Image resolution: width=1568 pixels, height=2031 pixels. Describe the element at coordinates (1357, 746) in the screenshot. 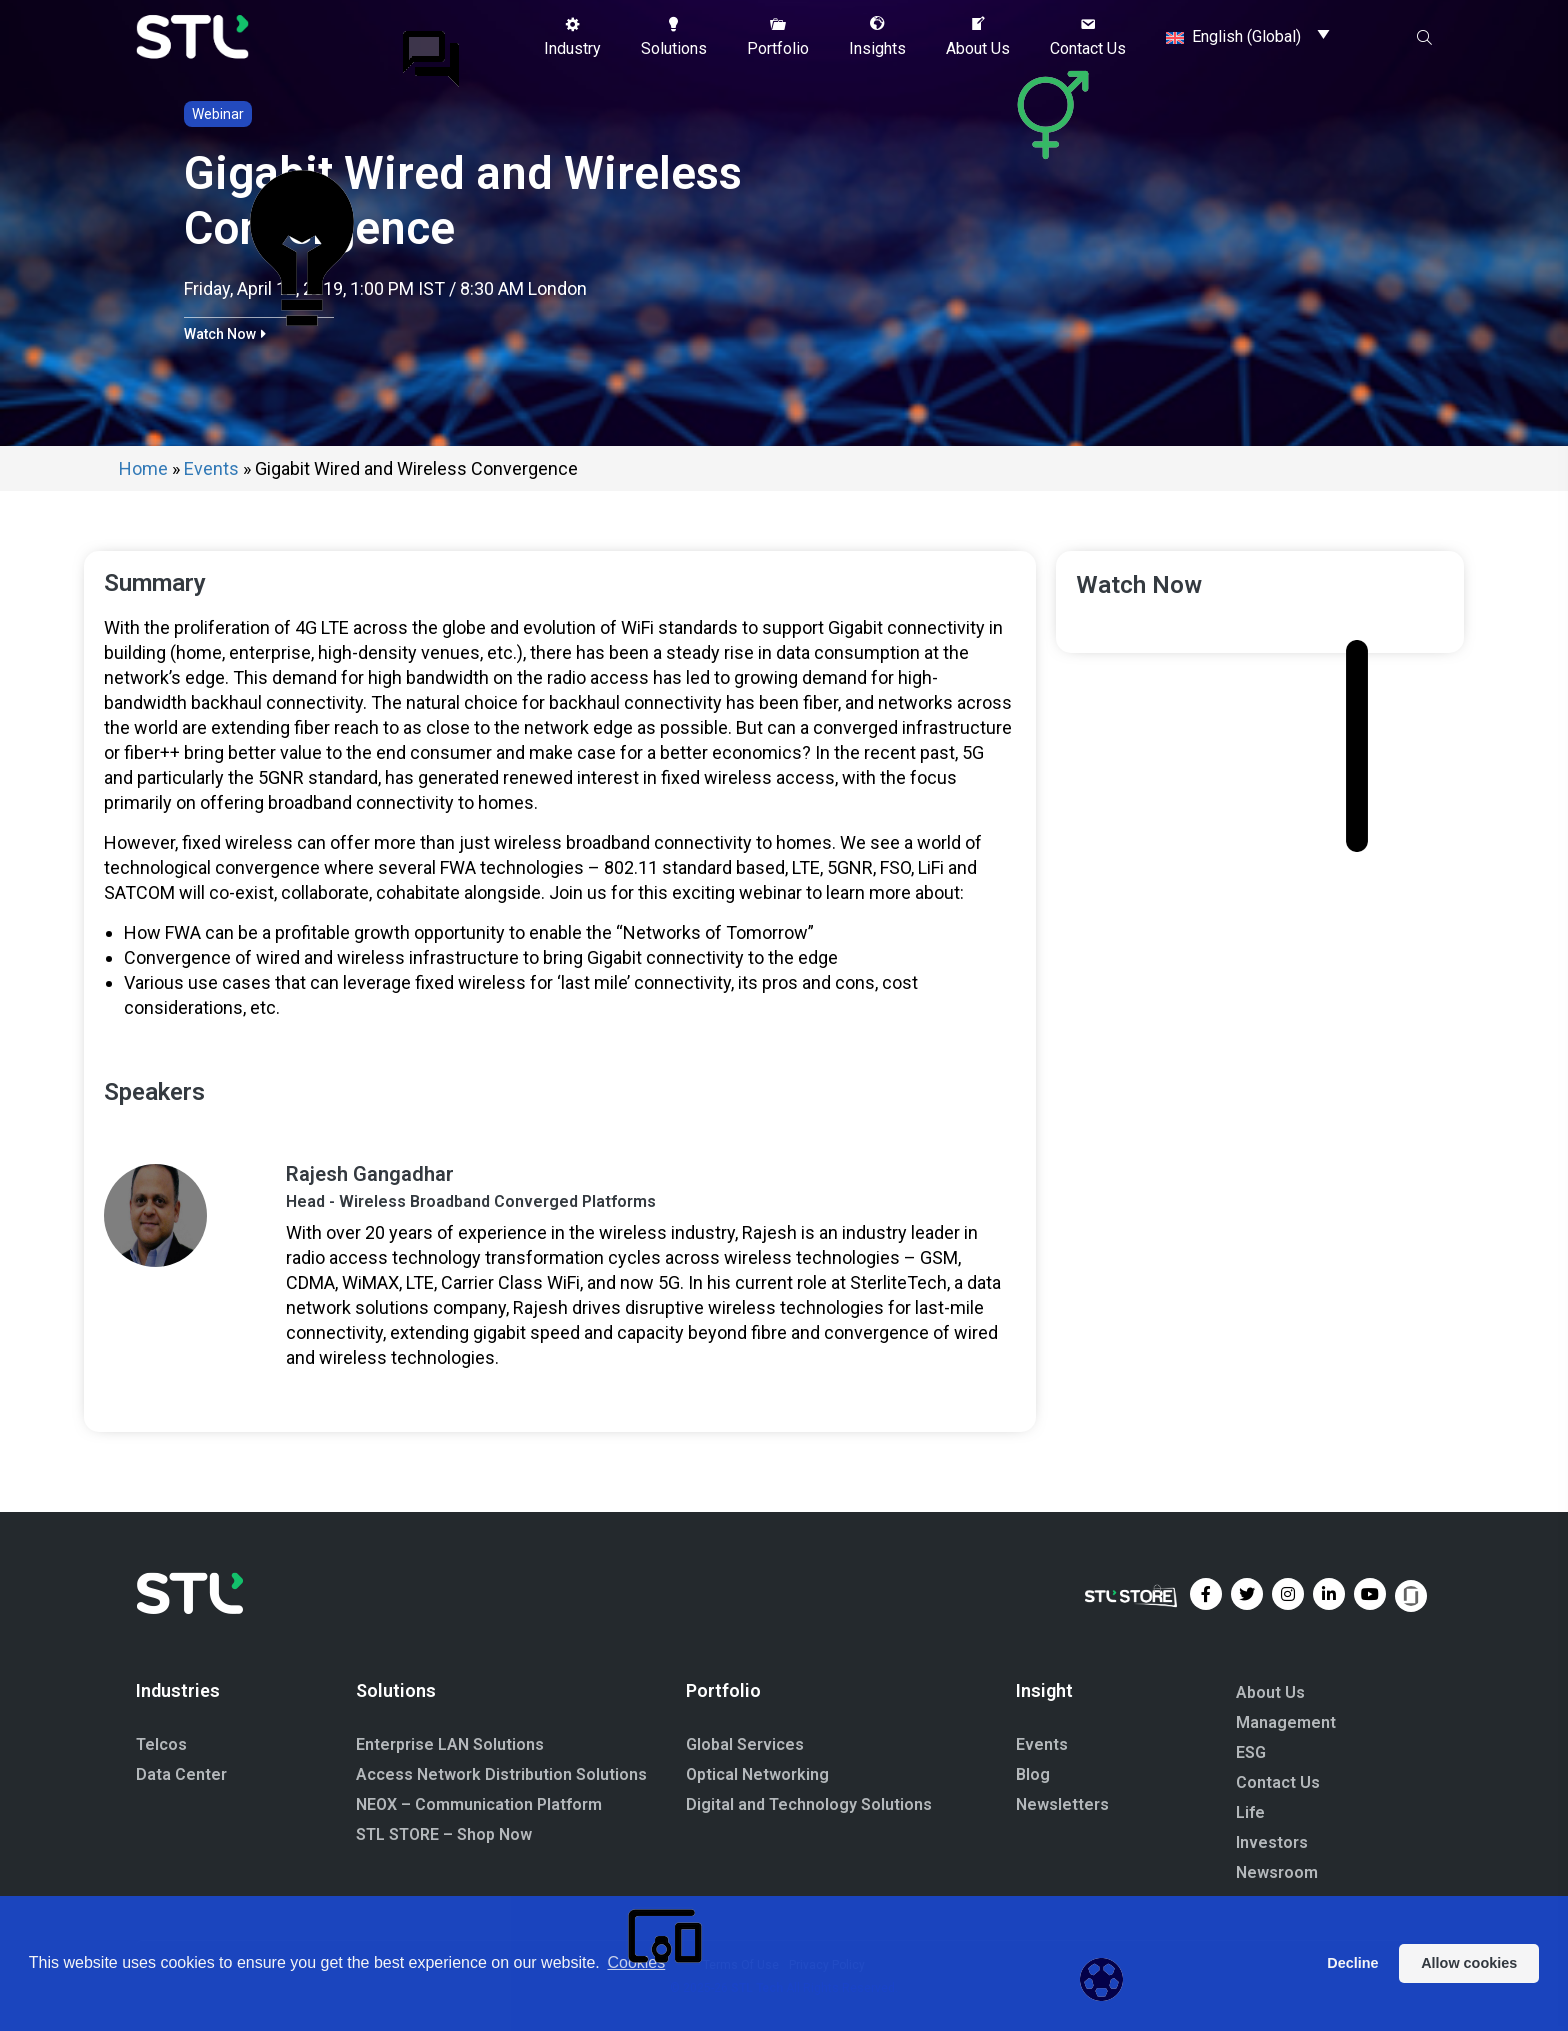

I see `vertical divider or separator between UI elements` at that location.